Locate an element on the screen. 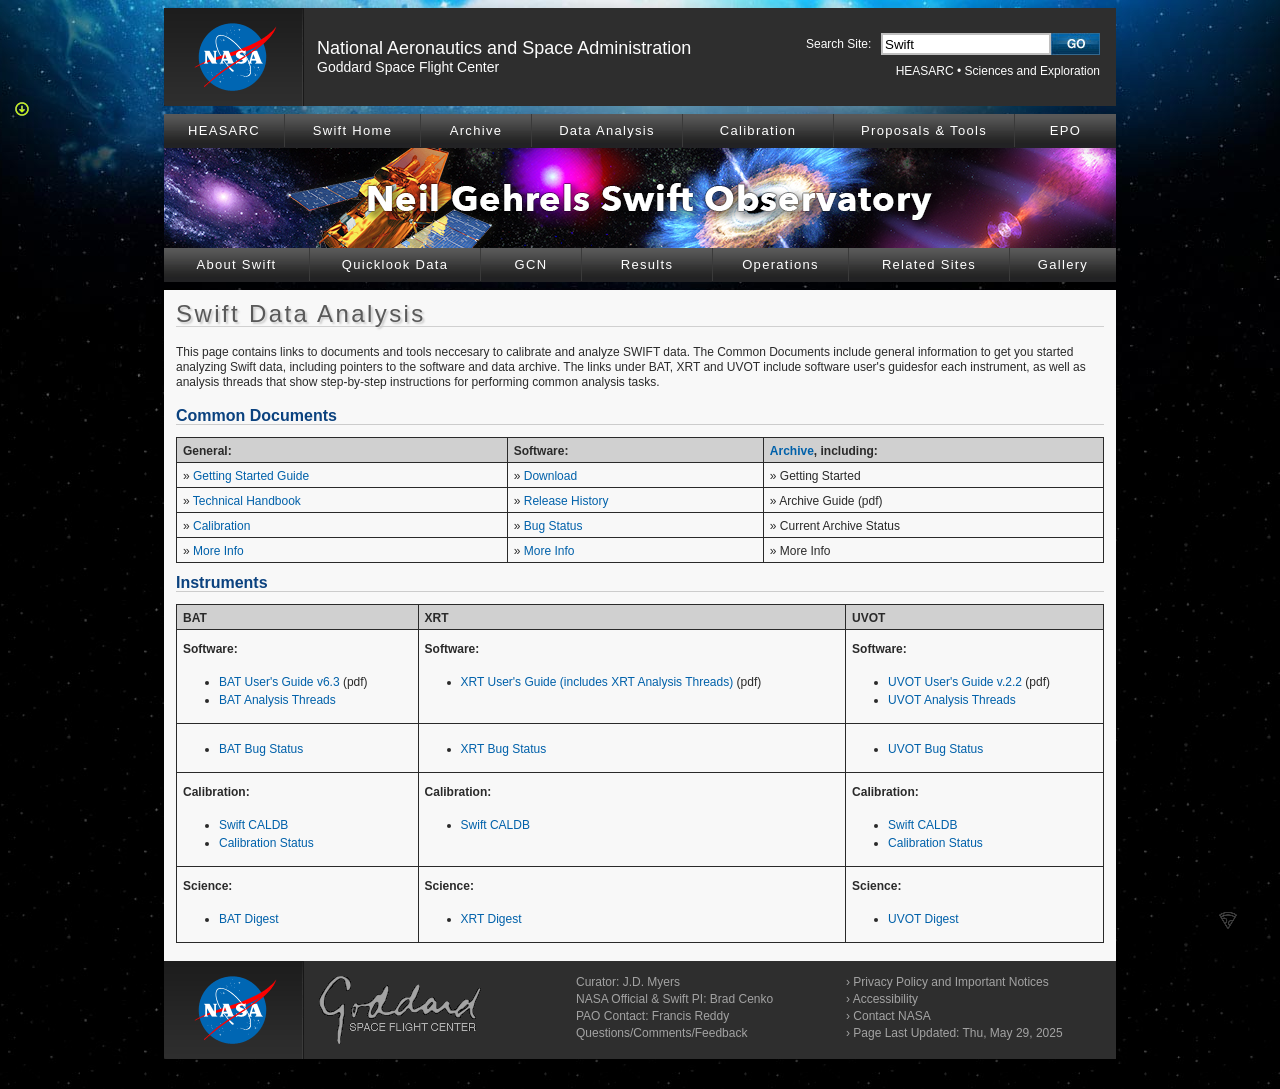 The height and width of the screenshot is (1089, 1280). download a file or content is located at coordinates (22, 109).